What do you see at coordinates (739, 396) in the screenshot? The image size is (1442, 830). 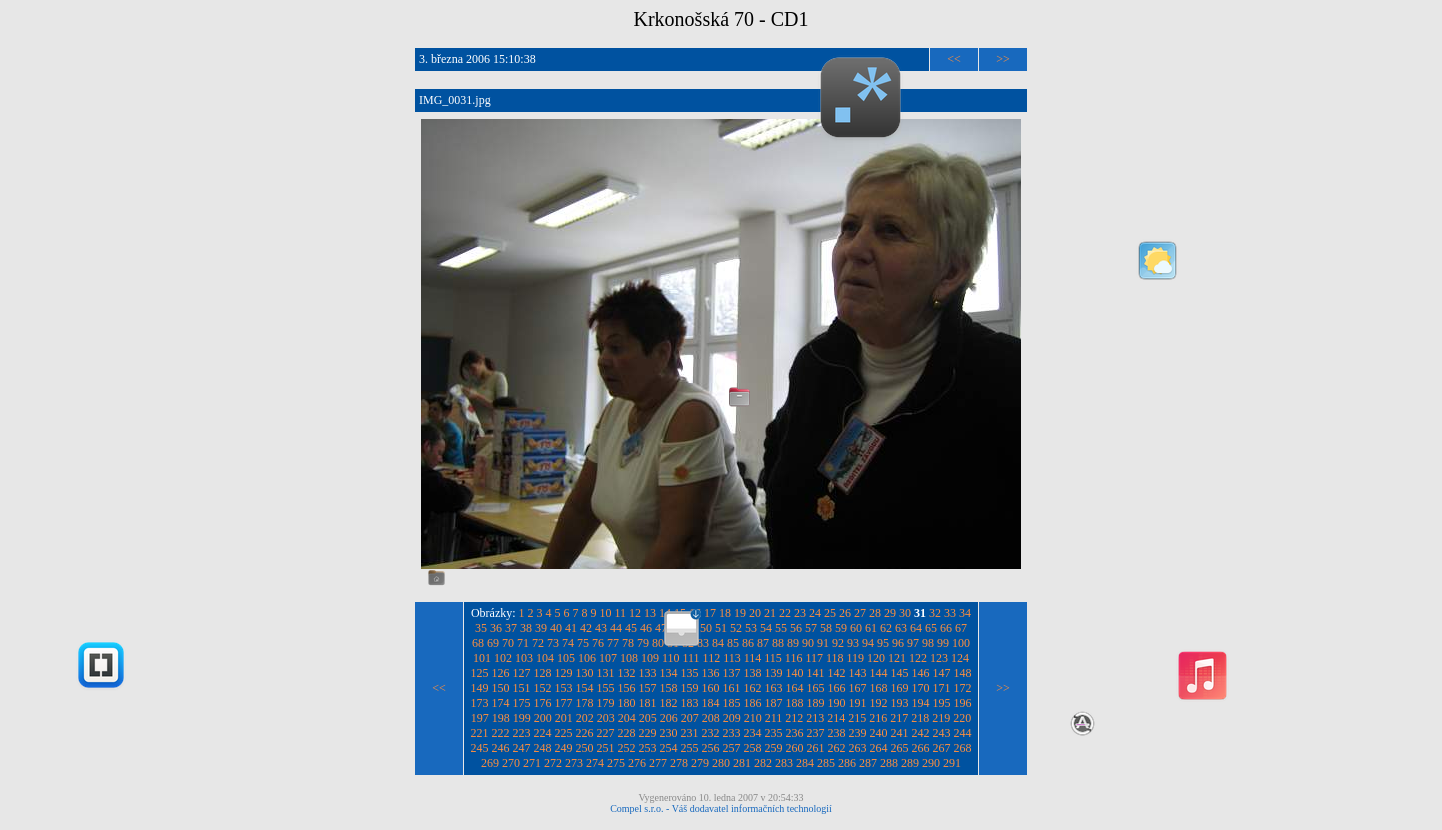 I see `open the file manager application` at bounding box center [739, 396].